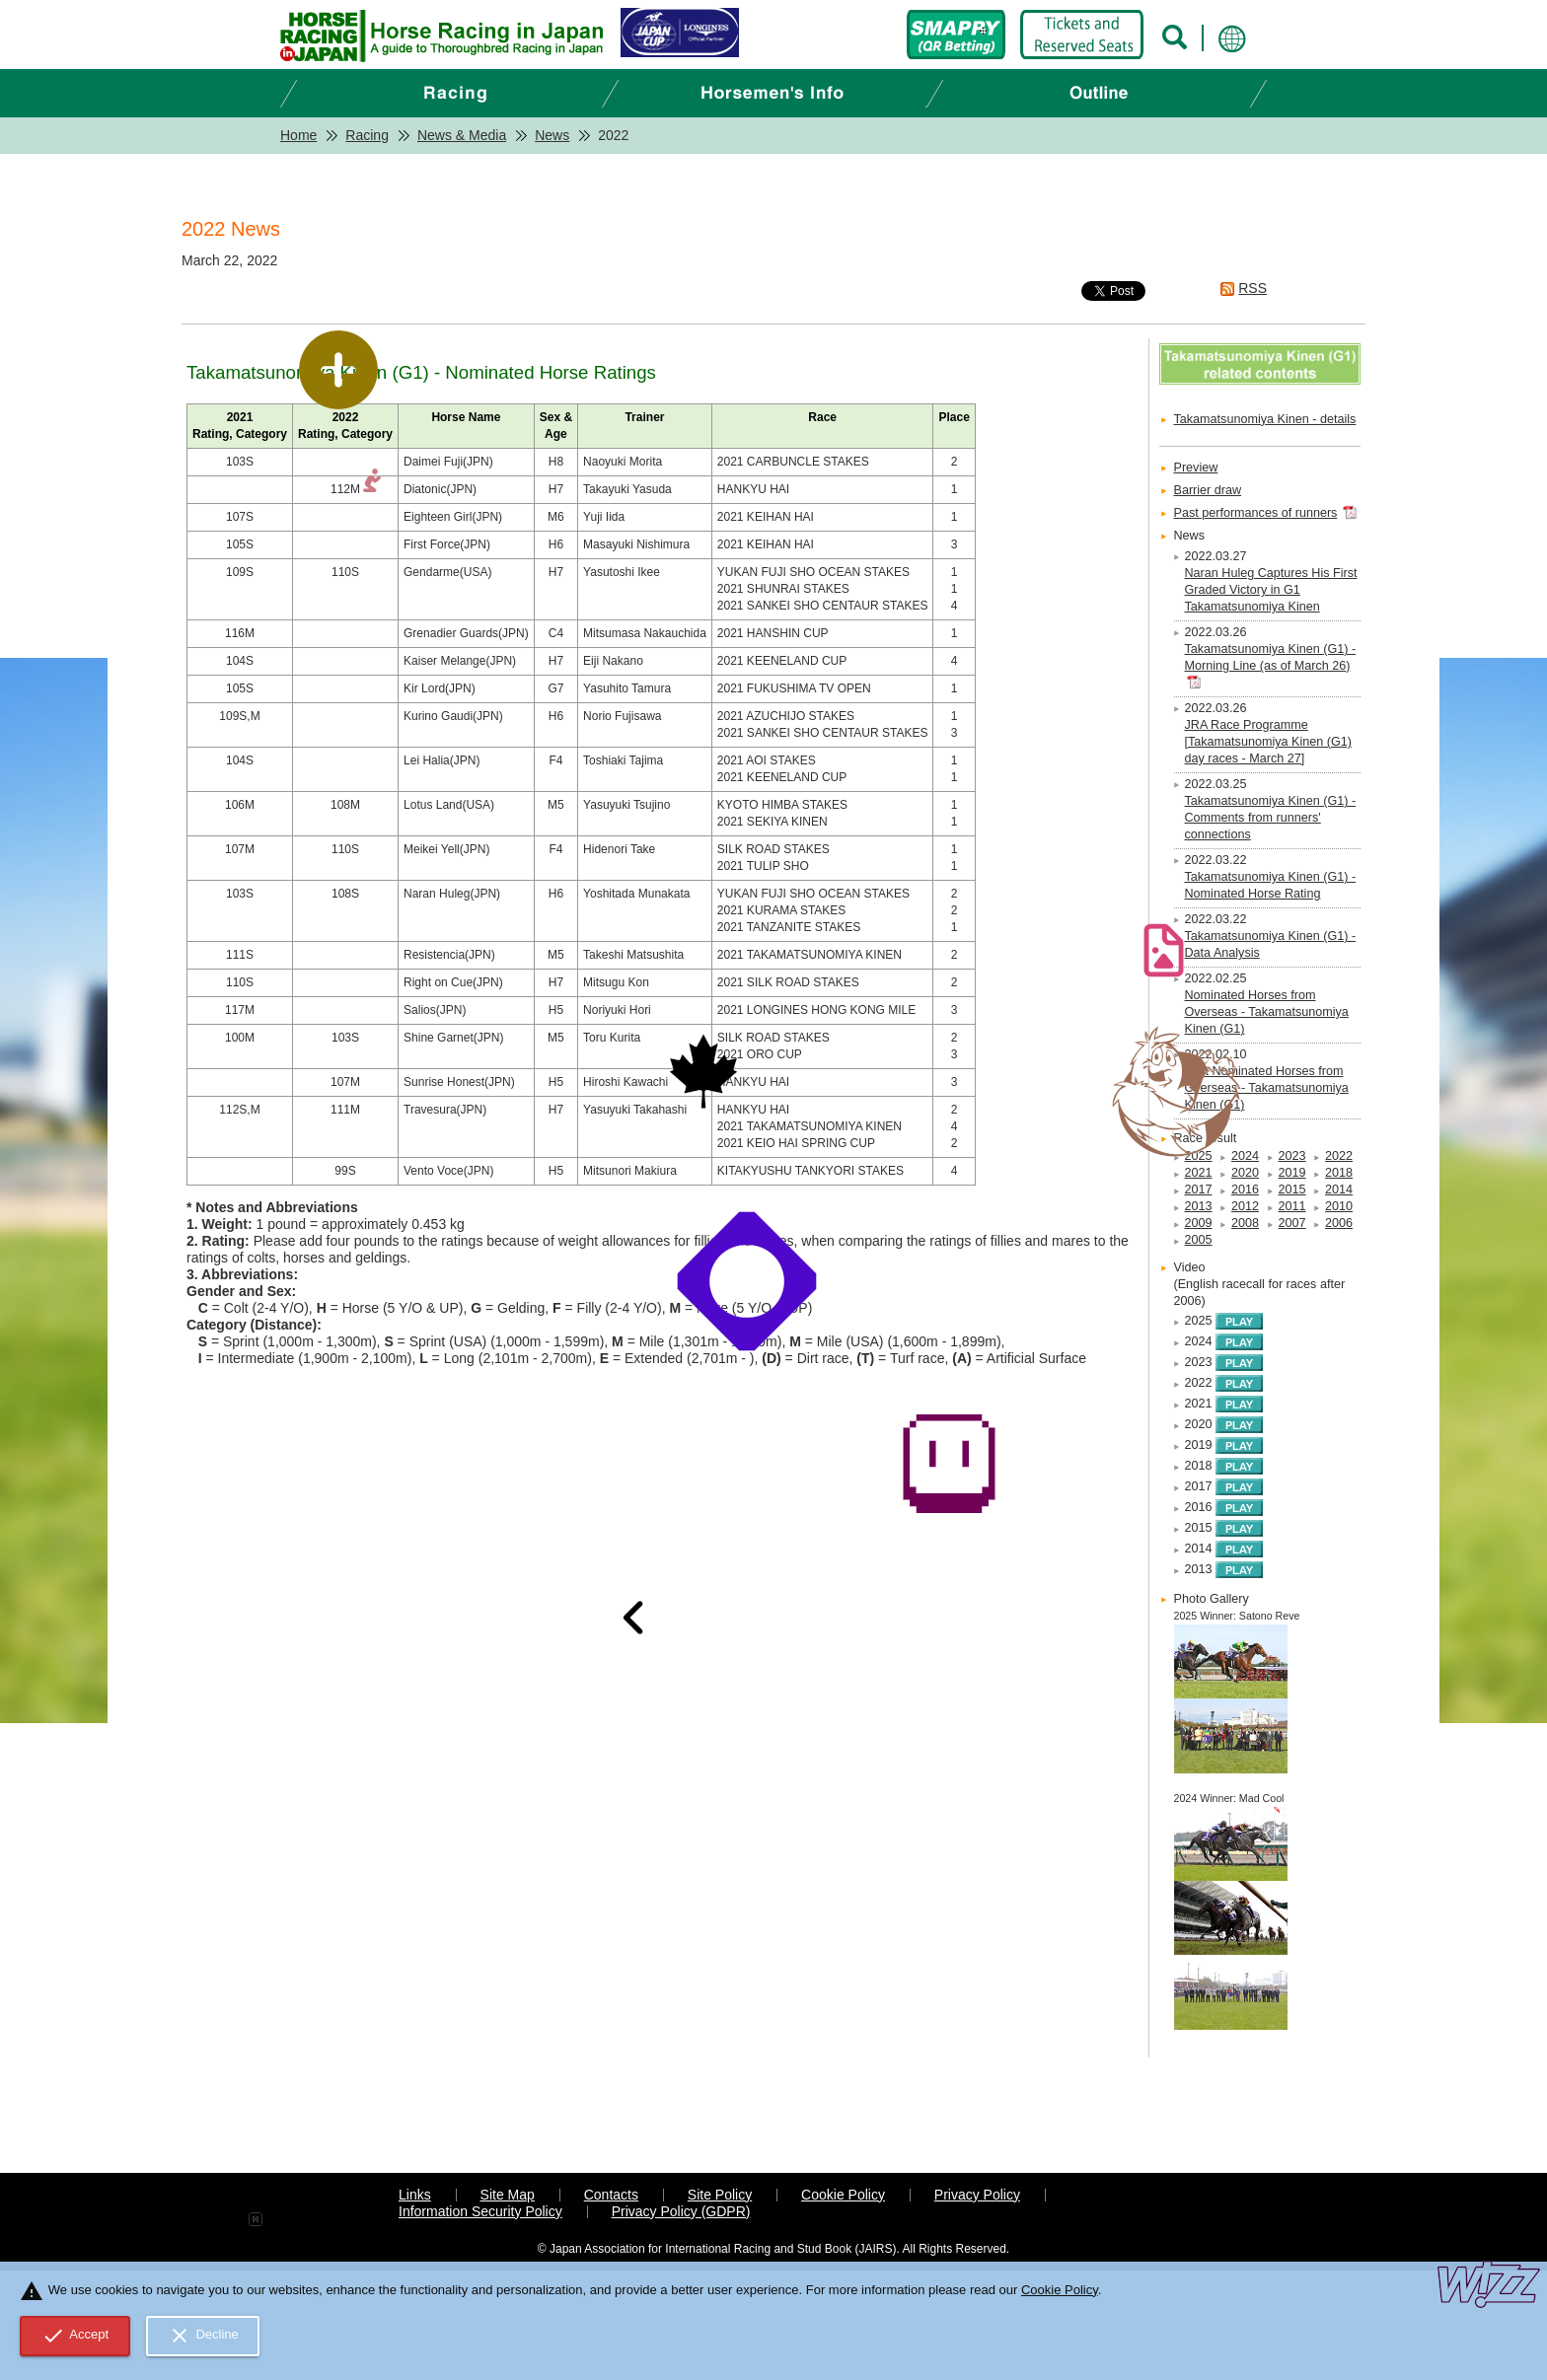 The width and height of the screenshot is (1547, 2380). What do you see at coordinates (338, 370) in the screenshot?
I see `add a new item` at bounding box center [338, 370].